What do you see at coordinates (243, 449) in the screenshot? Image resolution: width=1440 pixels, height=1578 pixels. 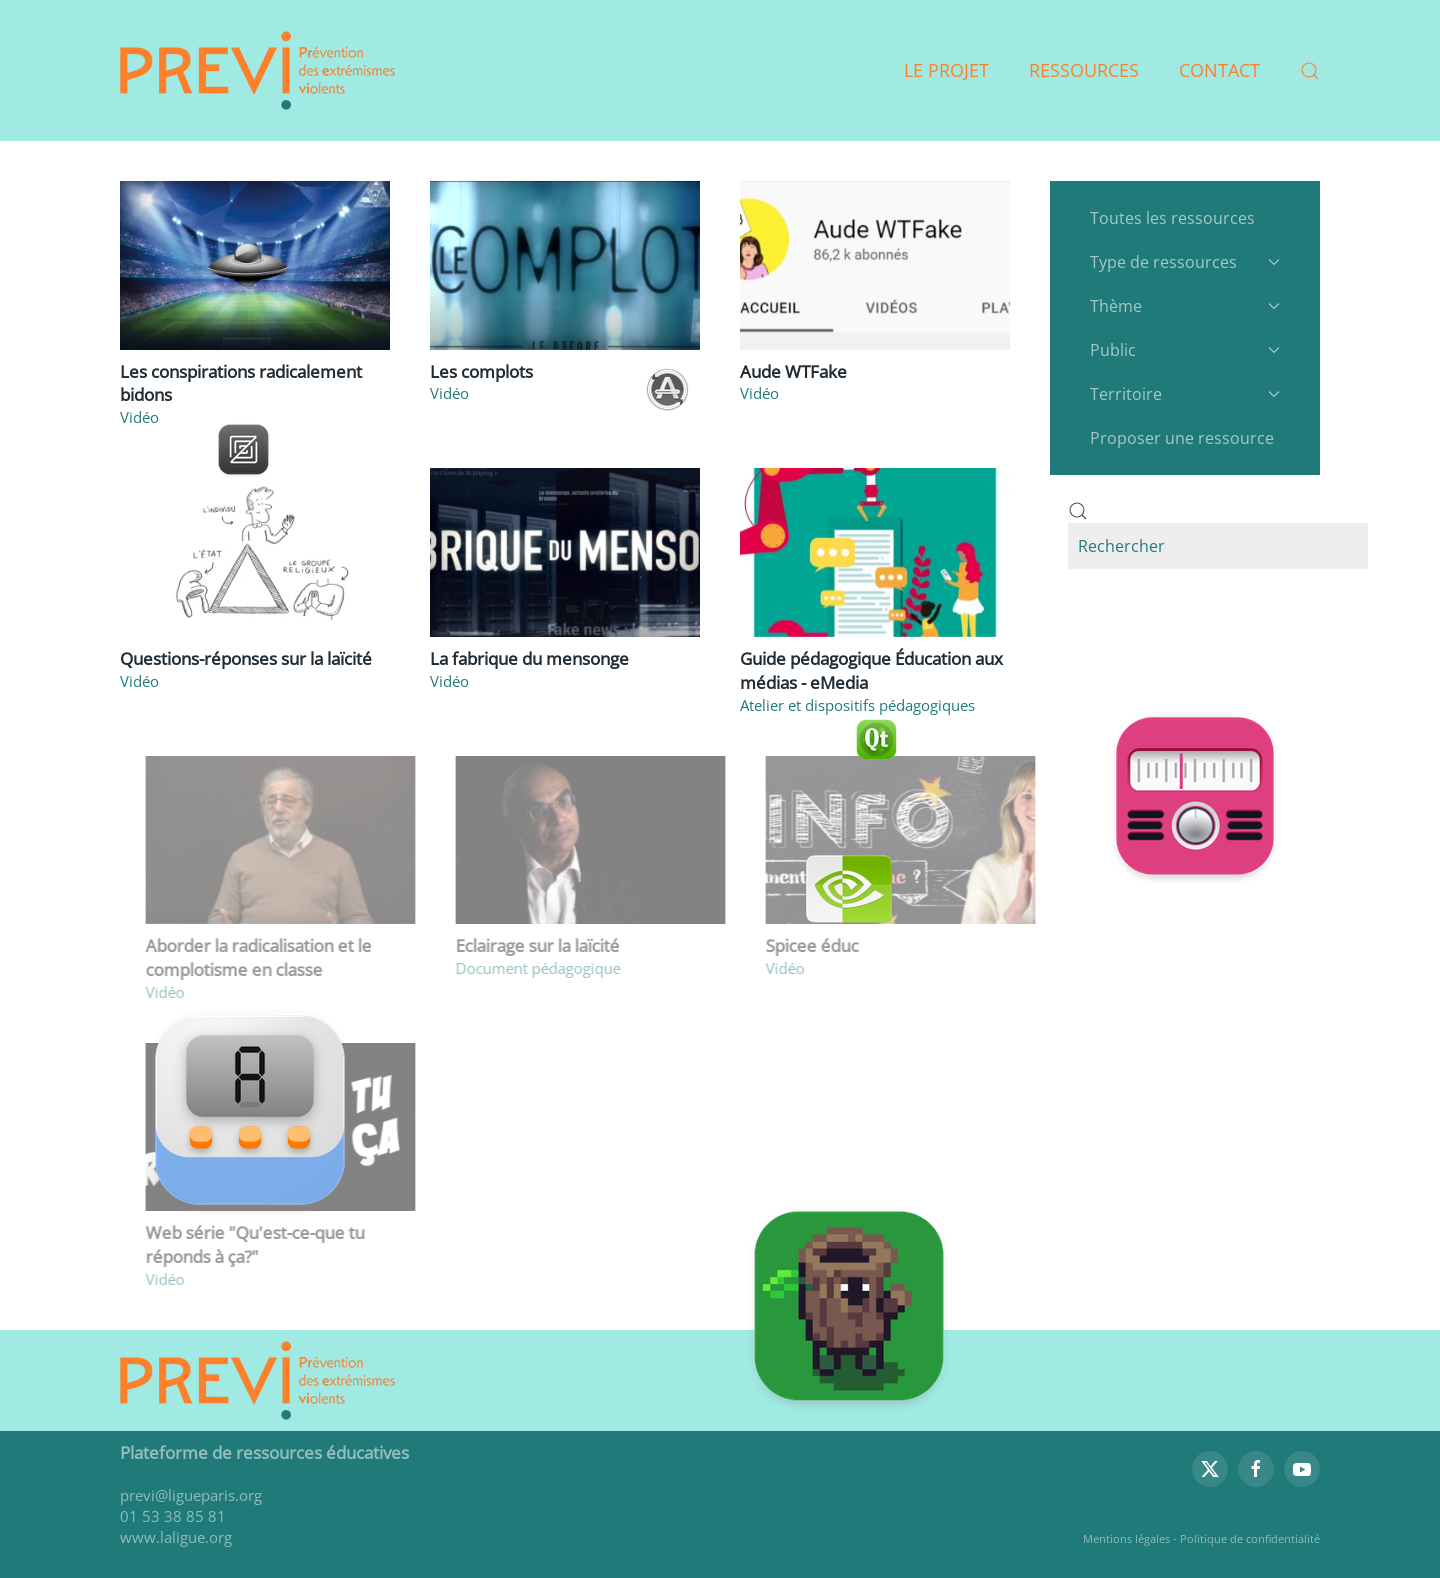 I see `open zed code editor` at bounding box center [243, 449].